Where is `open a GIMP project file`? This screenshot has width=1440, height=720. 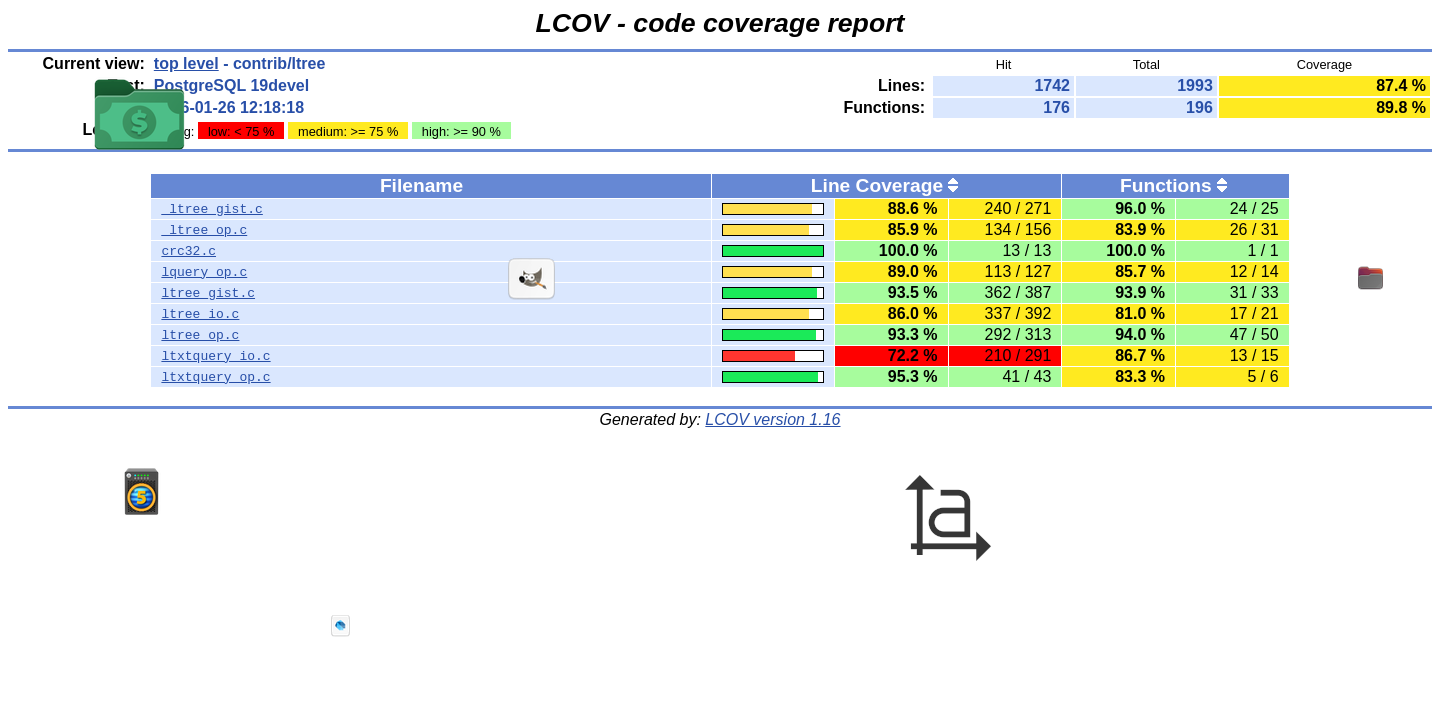
open a GIMP project file is located at coordinates (531, 277).